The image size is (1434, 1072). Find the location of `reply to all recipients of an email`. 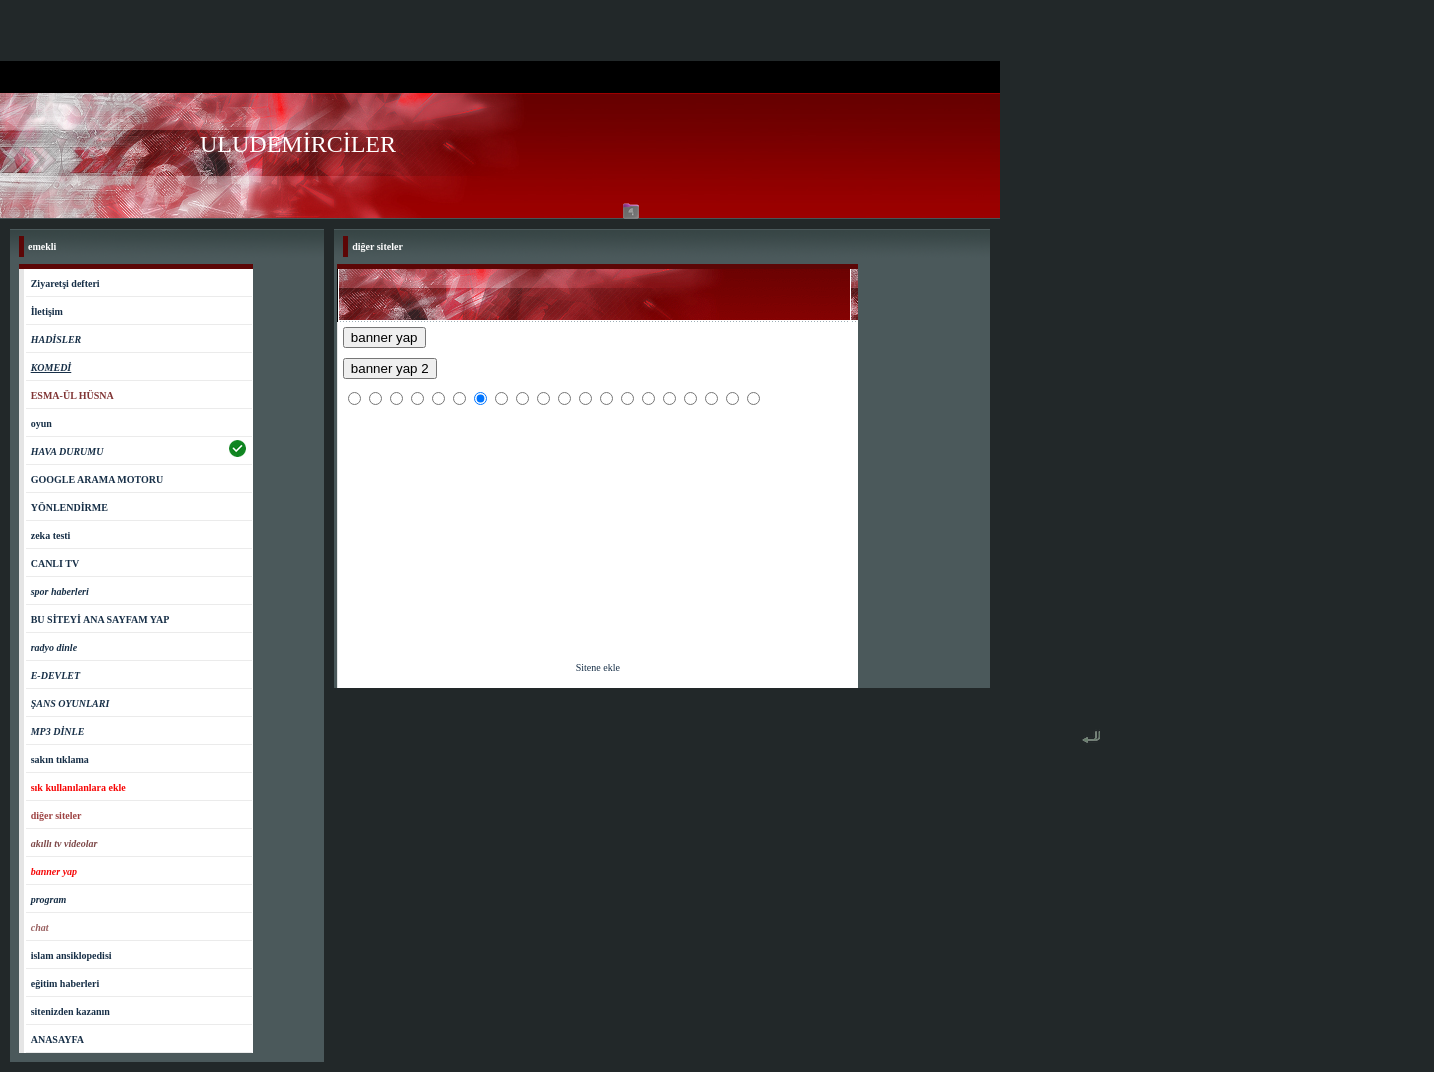

reply to all recipients of an email is located at coordinates (1091, 736).